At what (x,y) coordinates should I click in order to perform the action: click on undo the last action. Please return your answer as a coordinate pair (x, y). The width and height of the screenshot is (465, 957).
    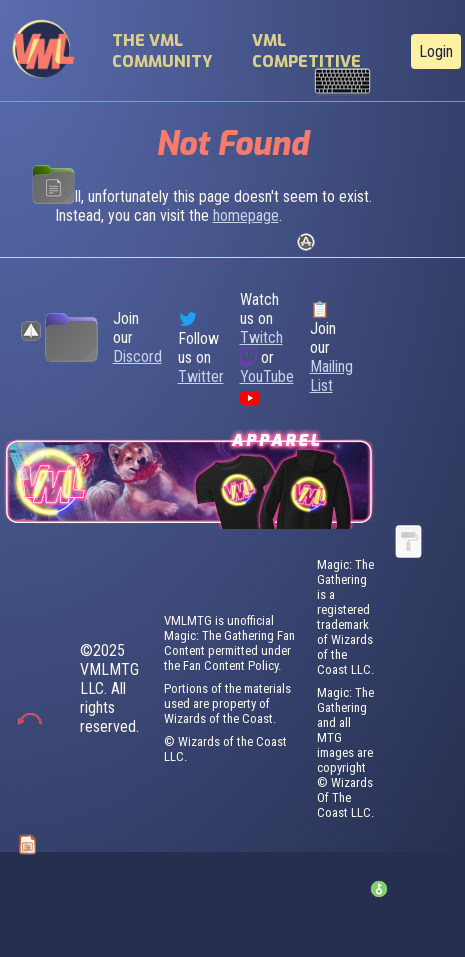
    Looking at the image, I should click on (30, 718).